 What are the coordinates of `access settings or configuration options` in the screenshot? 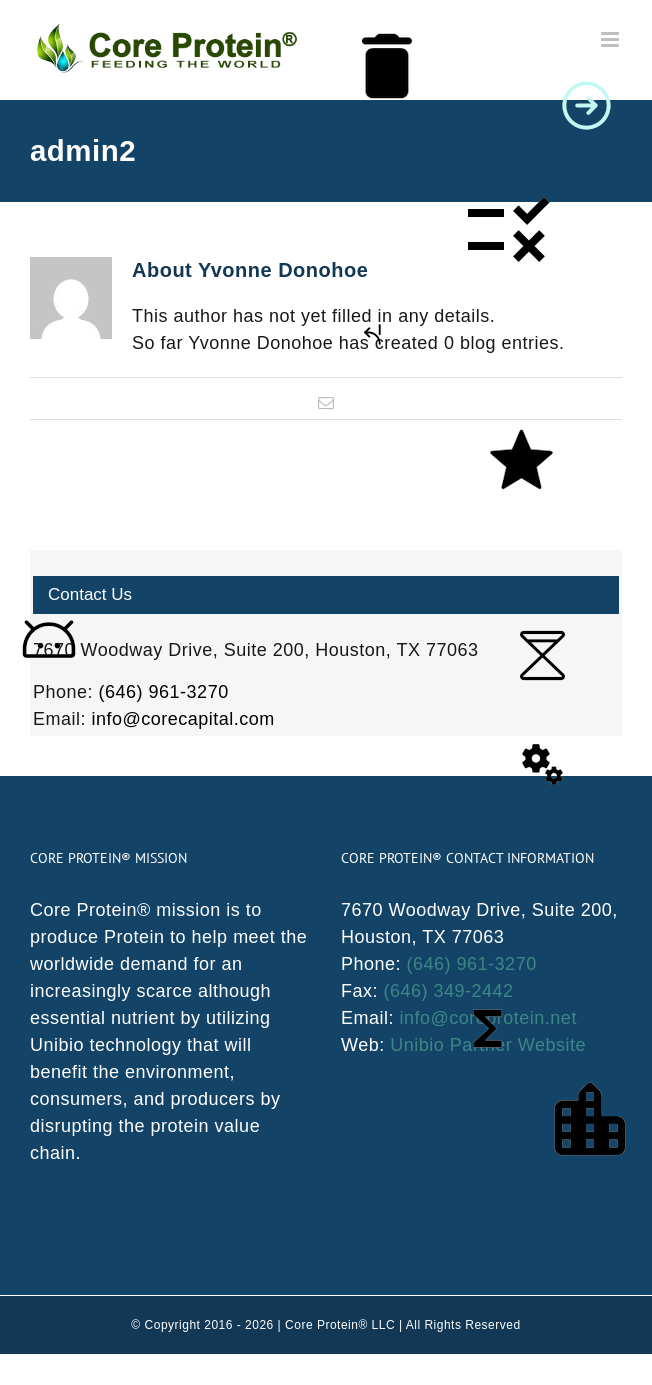 It's located at (542, 764).